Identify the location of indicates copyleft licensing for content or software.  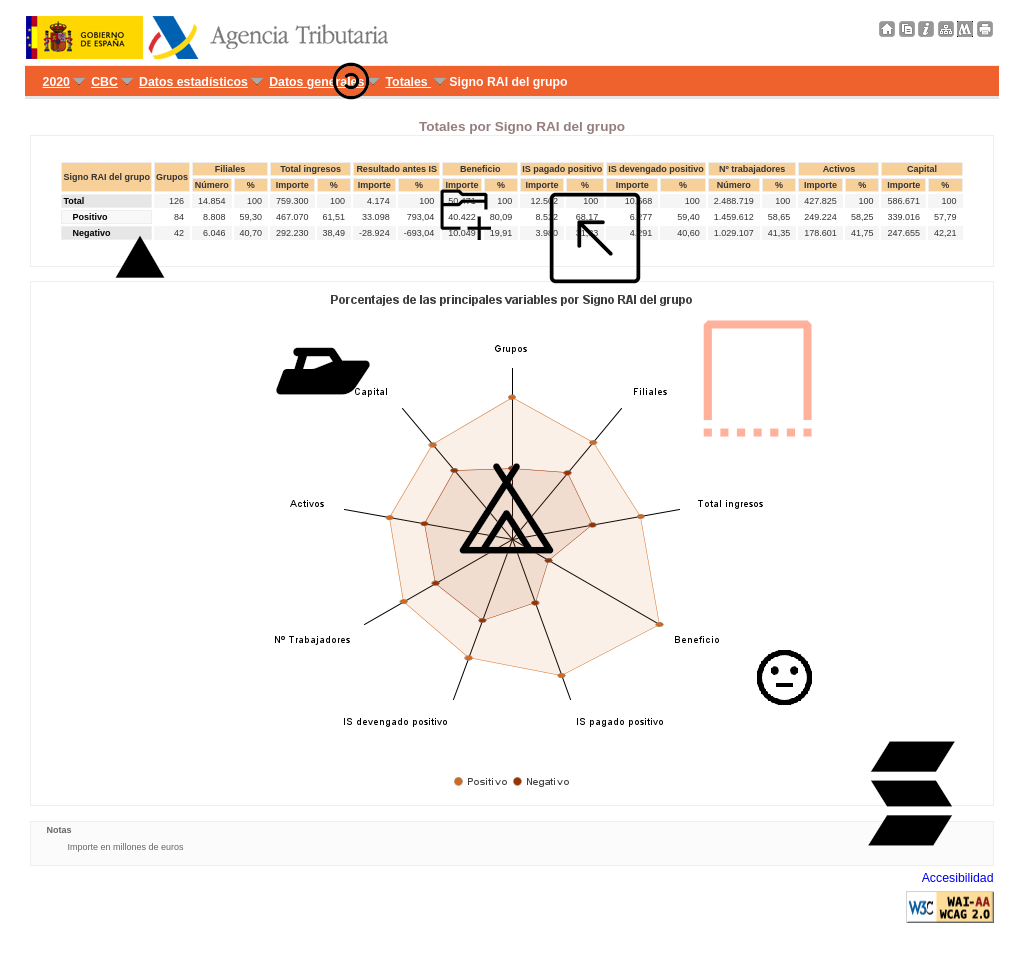
(351, 81).